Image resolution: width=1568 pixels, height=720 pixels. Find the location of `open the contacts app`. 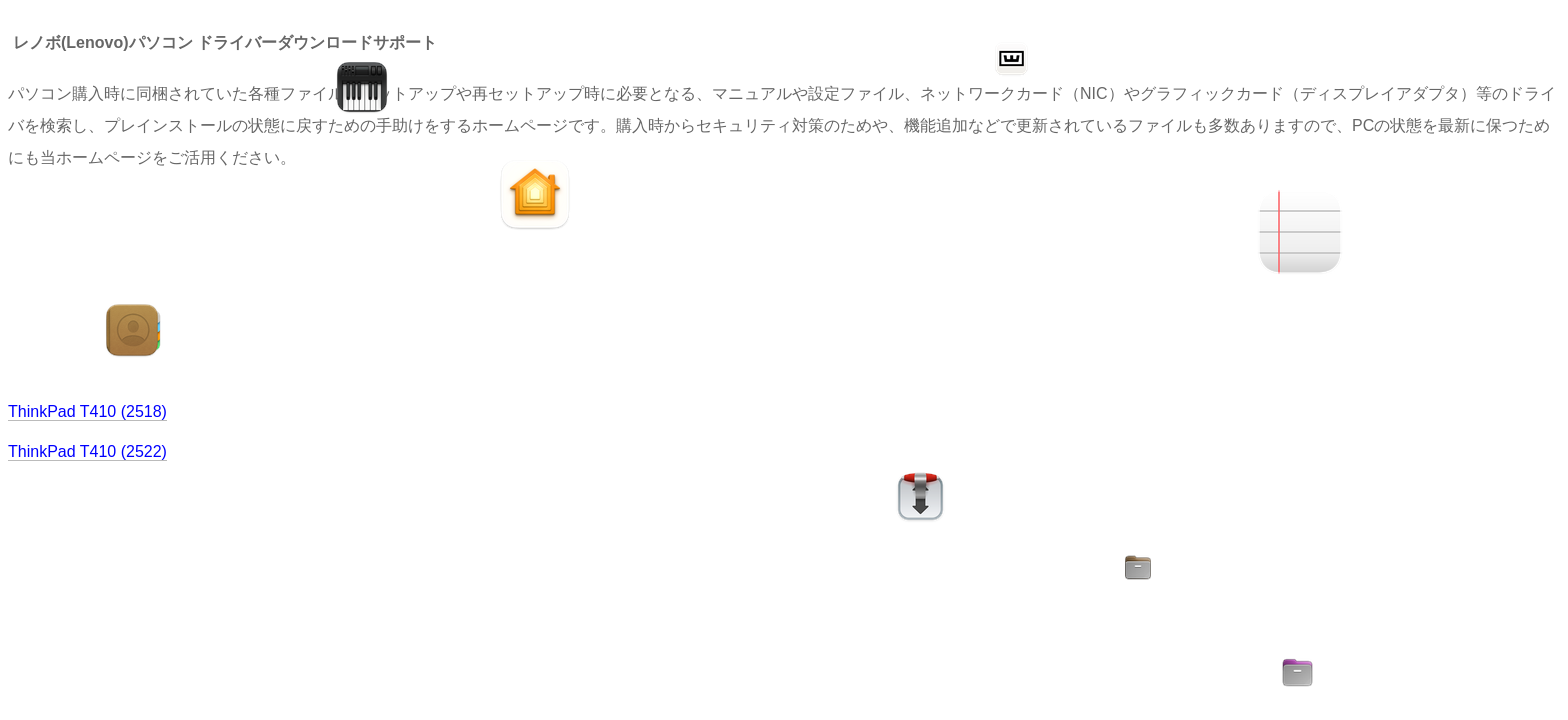

open the contacts app is located at coordinates (132, 330).